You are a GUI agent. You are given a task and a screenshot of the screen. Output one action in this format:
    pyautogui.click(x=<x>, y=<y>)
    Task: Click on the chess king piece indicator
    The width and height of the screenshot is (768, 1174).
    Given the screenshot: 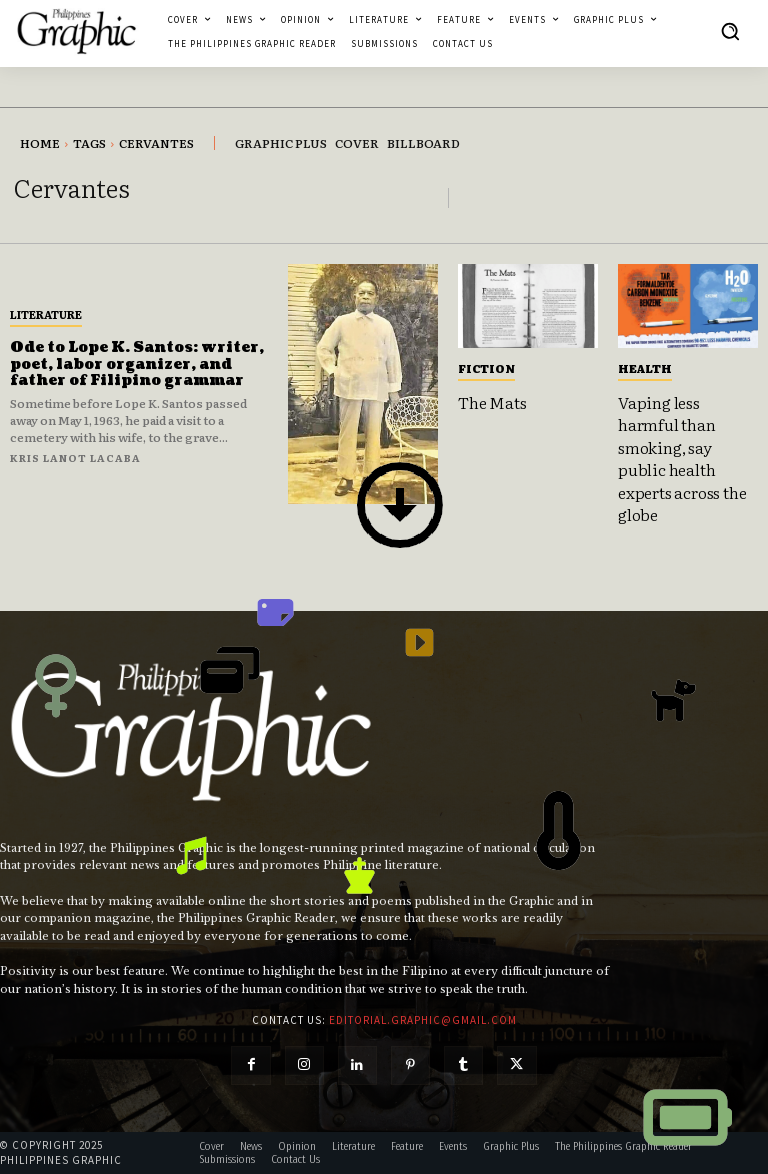 What is the action you would take?
    pyautogui.click(x=359, y=876)
    